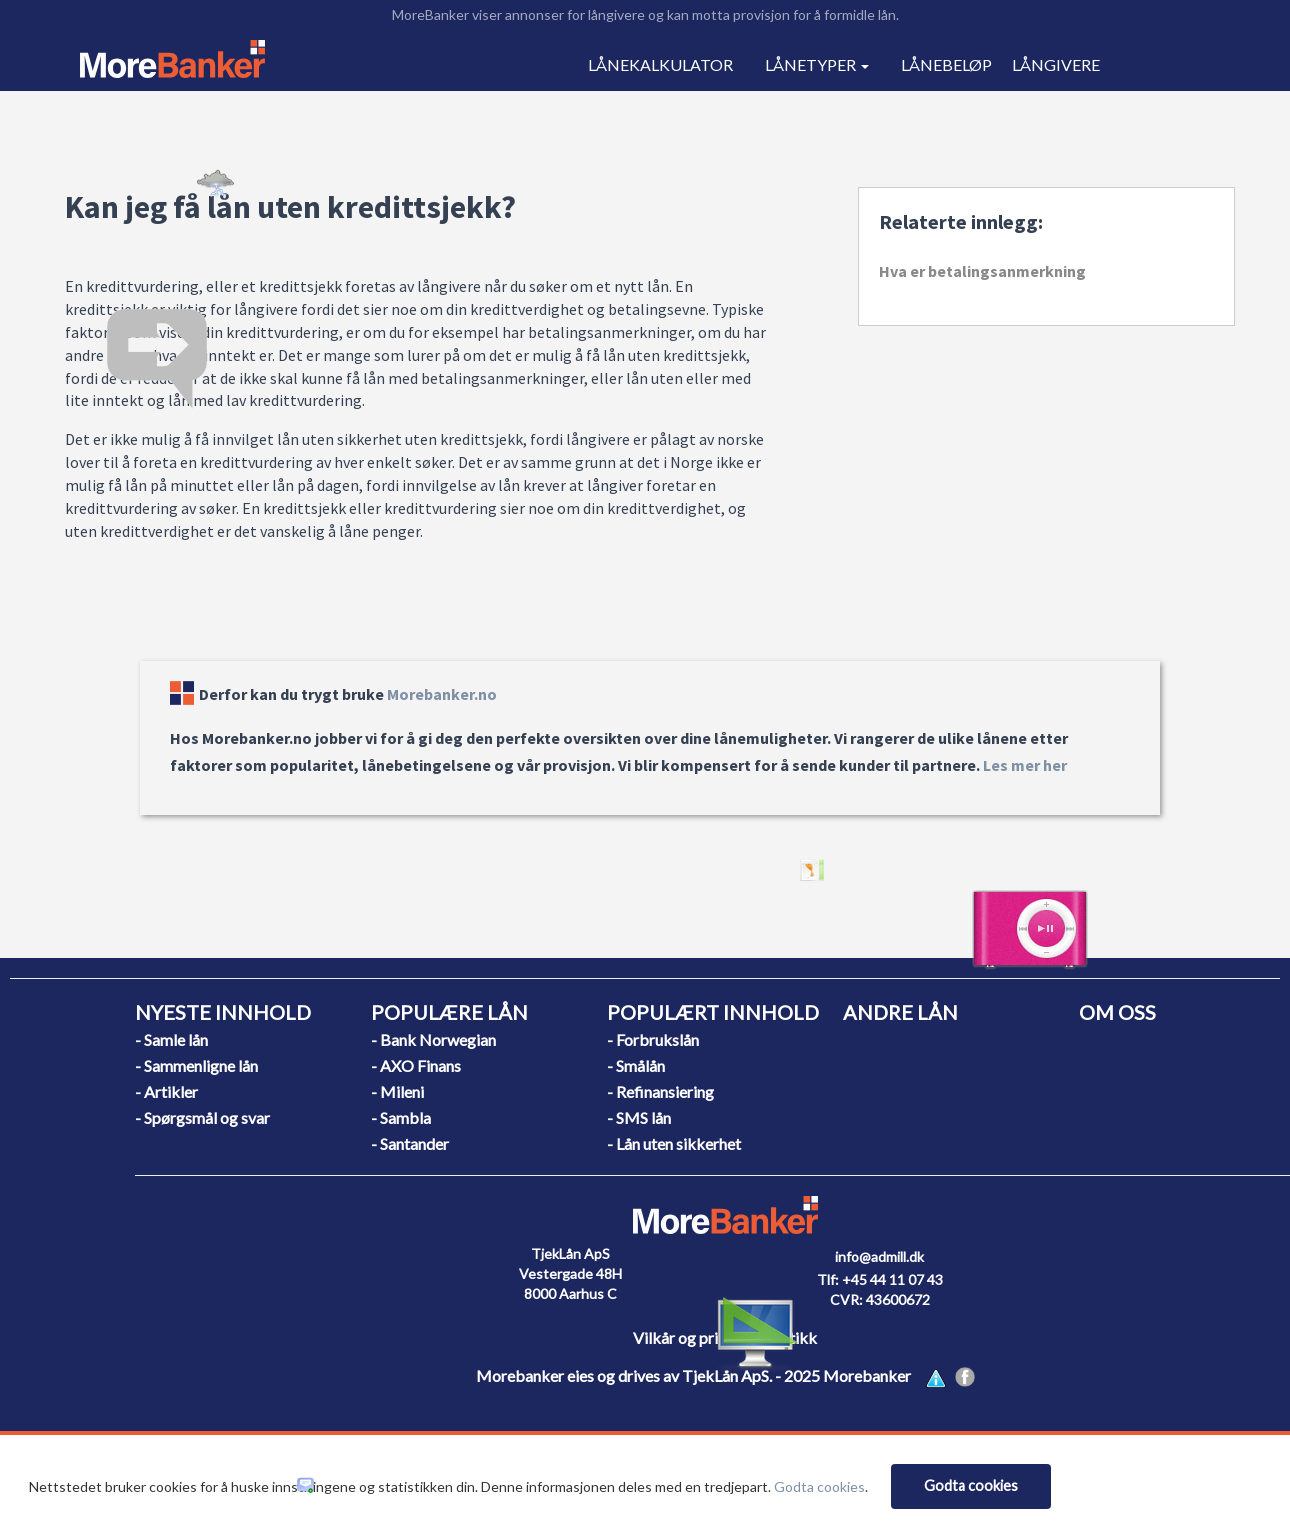  What do you see at coordinates (812, 870) in the screenshot?
I see `a vector drawing or illustration template file` at bounding box center [812, 870].